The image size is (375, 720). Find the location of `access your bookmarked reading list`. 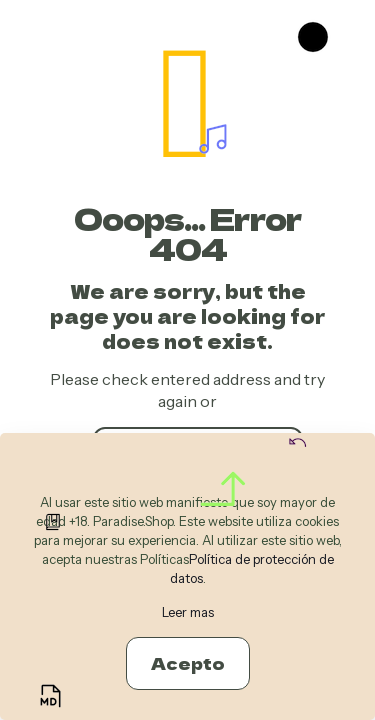

access your bookmarked reading list is located at coordinates (53, 522).